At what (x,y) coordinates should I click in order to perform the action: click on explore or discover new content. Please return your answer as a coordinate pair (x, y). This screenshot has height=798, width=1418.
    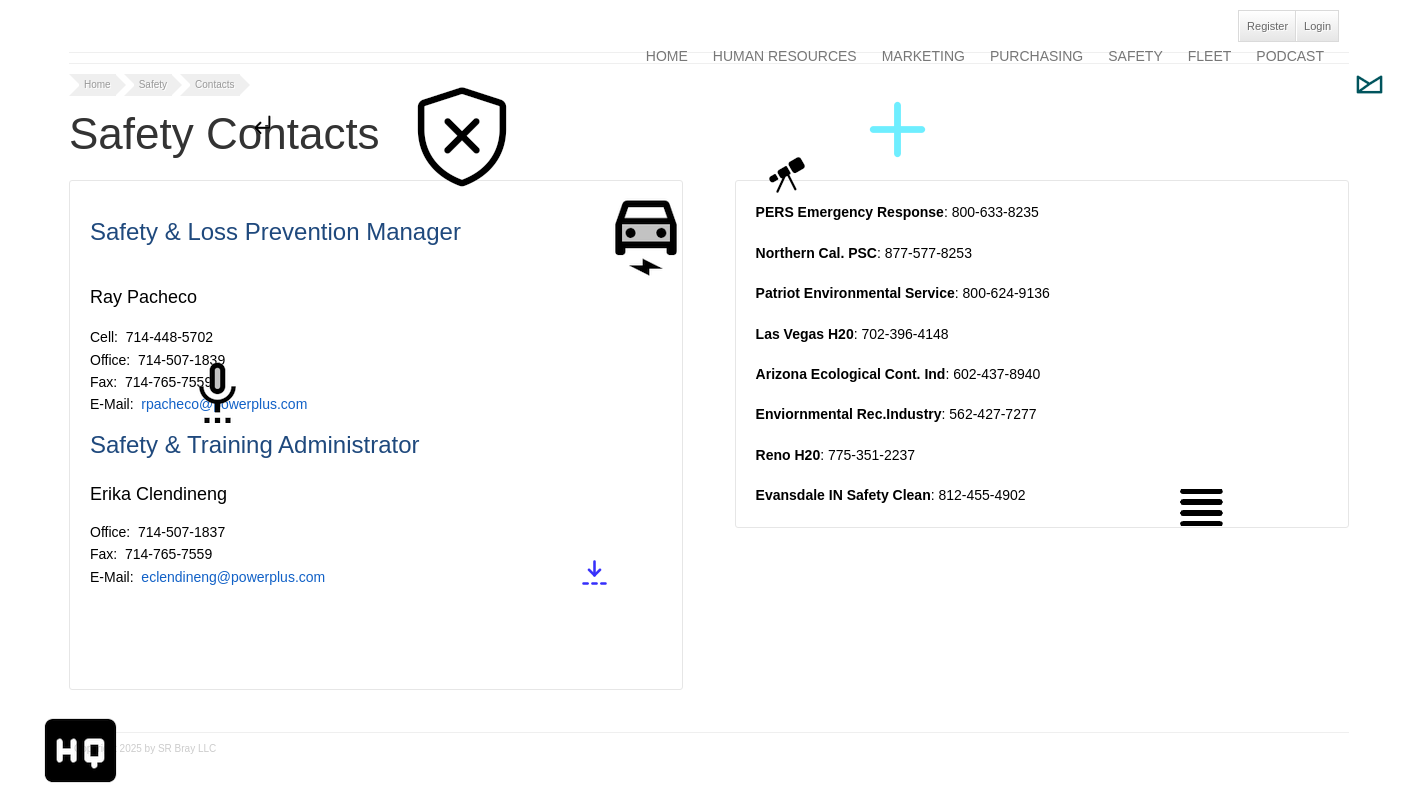
    Looking at the image, I should click on (787, 175).